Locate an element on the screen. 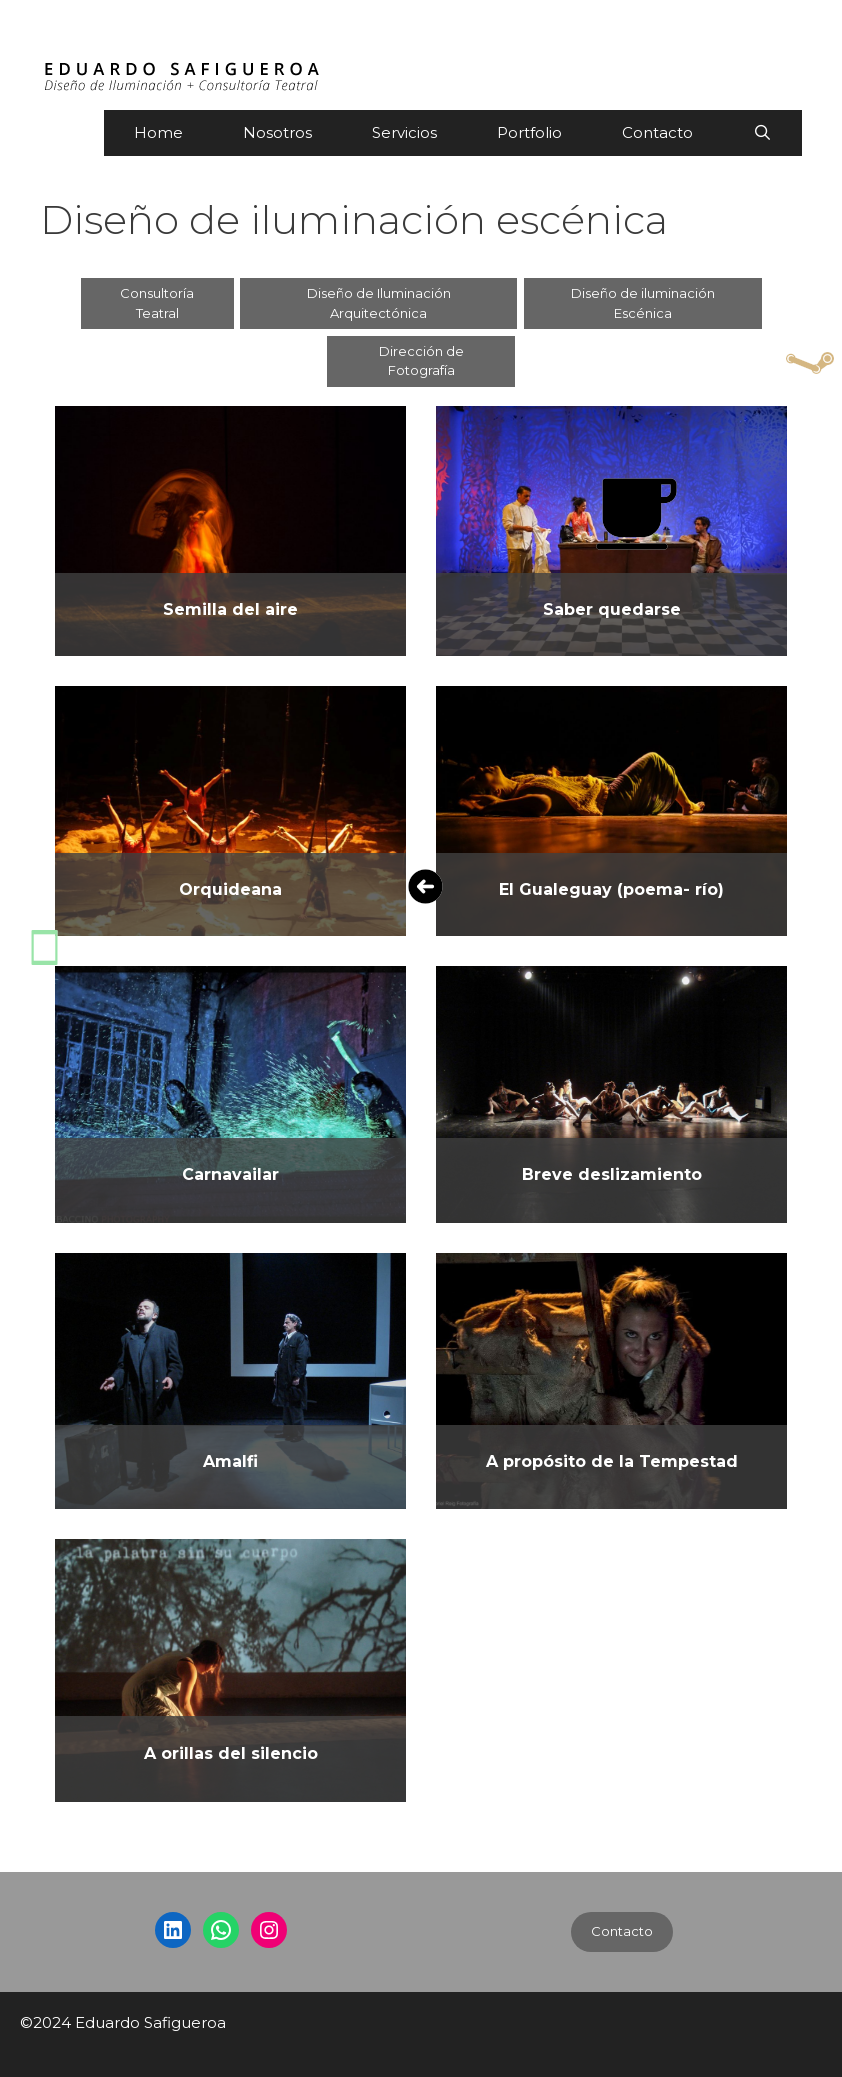 The image size is (842, 2077). switch to tablet display mode is located at coordinates (44, 947).